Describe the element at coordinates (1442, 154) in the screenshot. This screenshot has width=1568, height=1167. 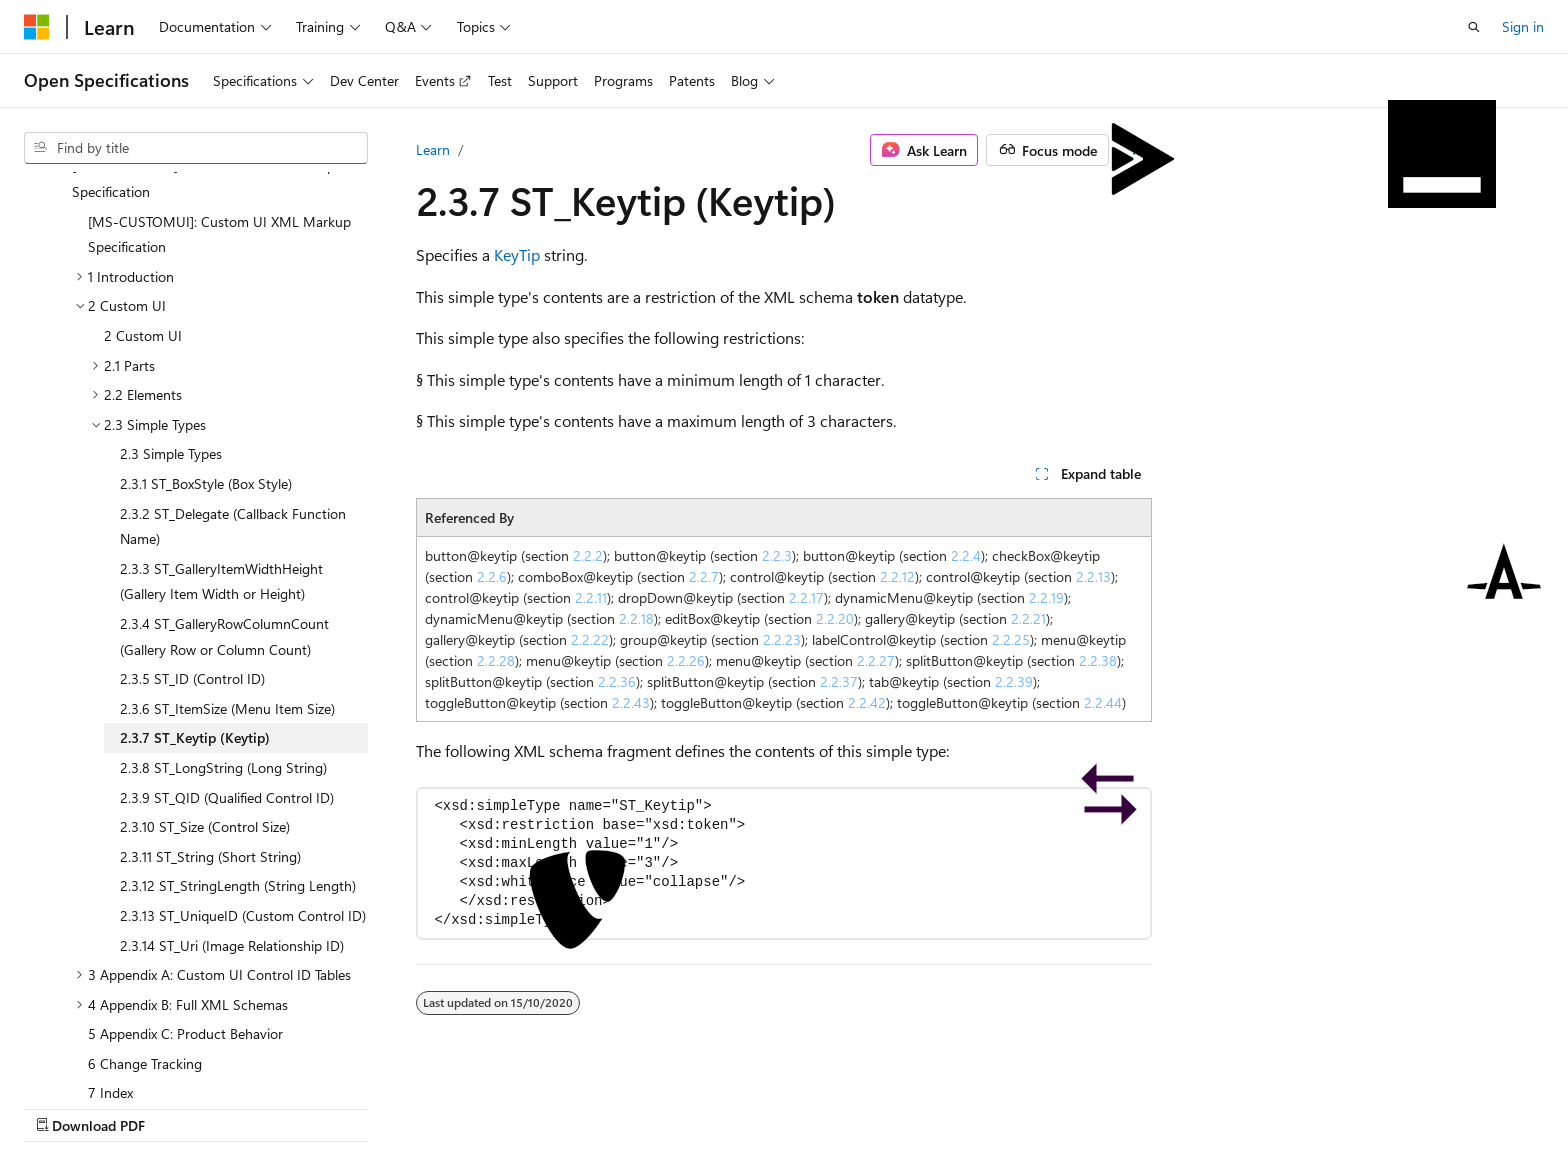
I see `orange telecom company logo` at that location.